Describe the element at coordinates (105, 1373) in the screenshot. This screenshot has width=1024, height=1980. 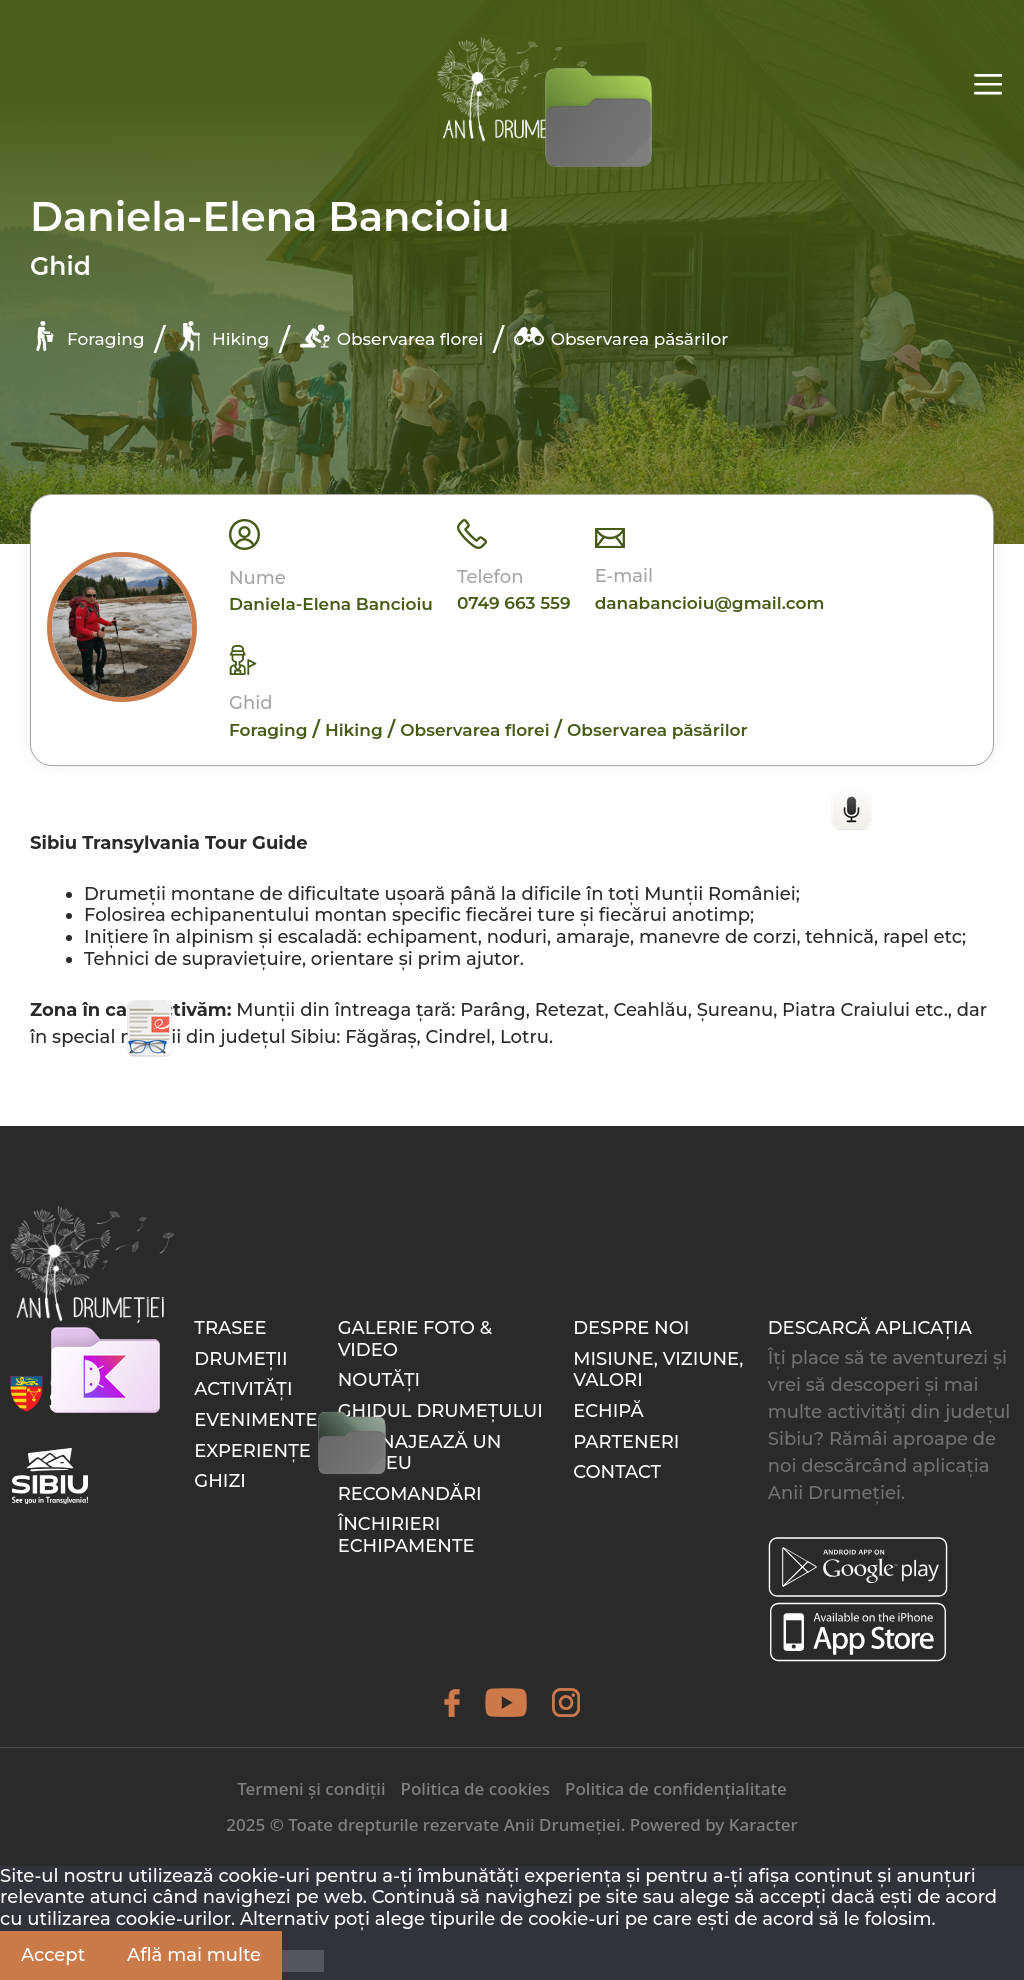
I see `open kotlin android project folder` at that location.